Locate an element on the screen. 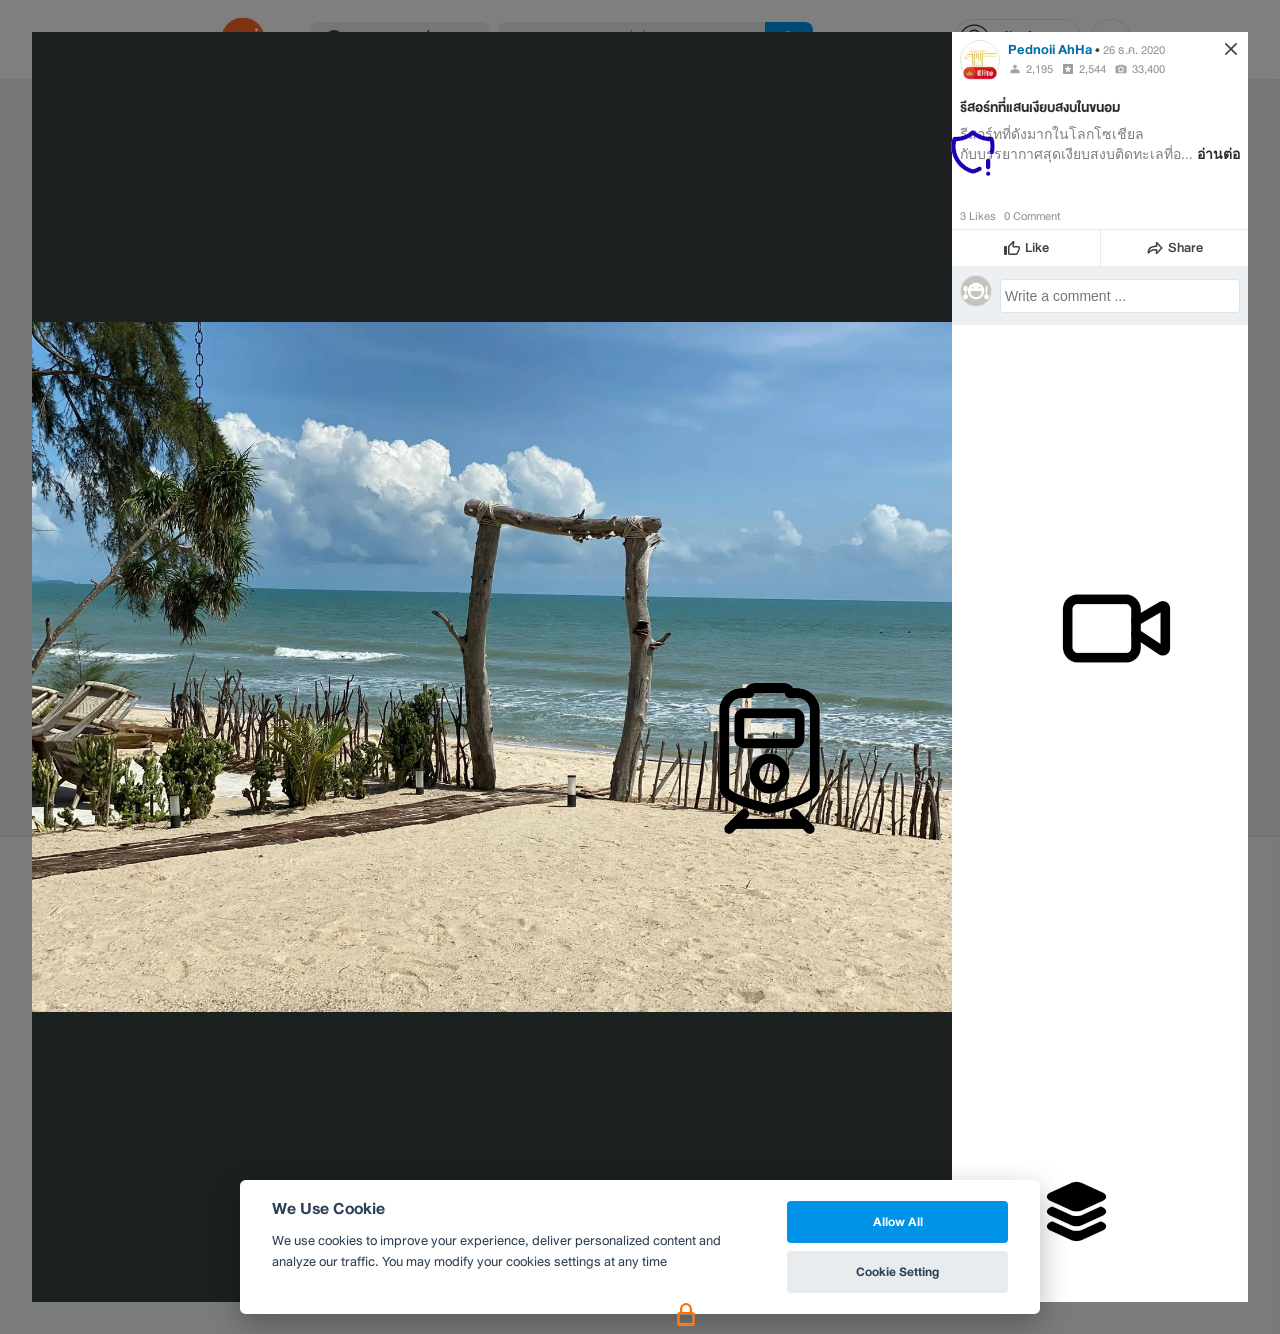  start a video call is located at coordinates (1116, 628).